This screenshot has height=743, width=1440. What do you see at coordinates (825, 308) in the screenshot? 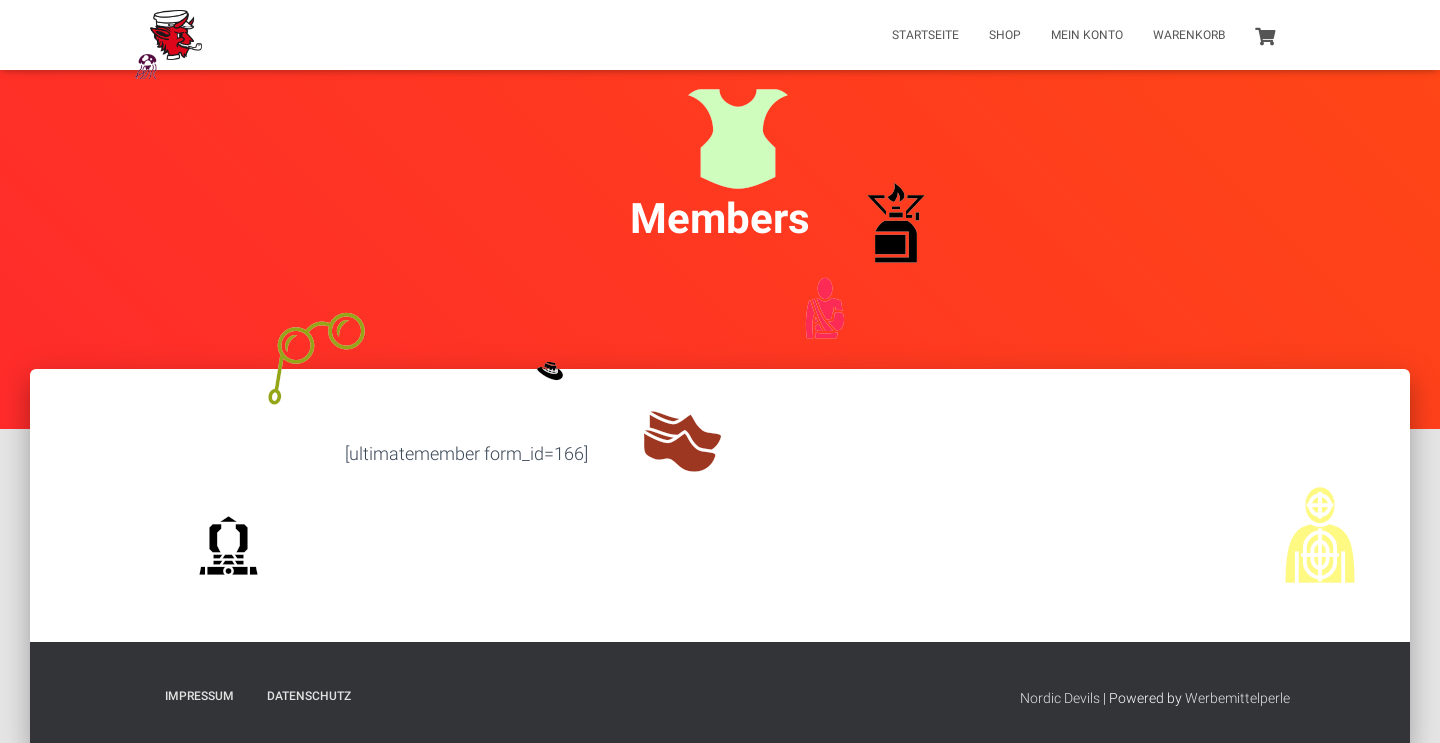
I see `indicates an injury or medical condition` at bounding box center [825, 308].